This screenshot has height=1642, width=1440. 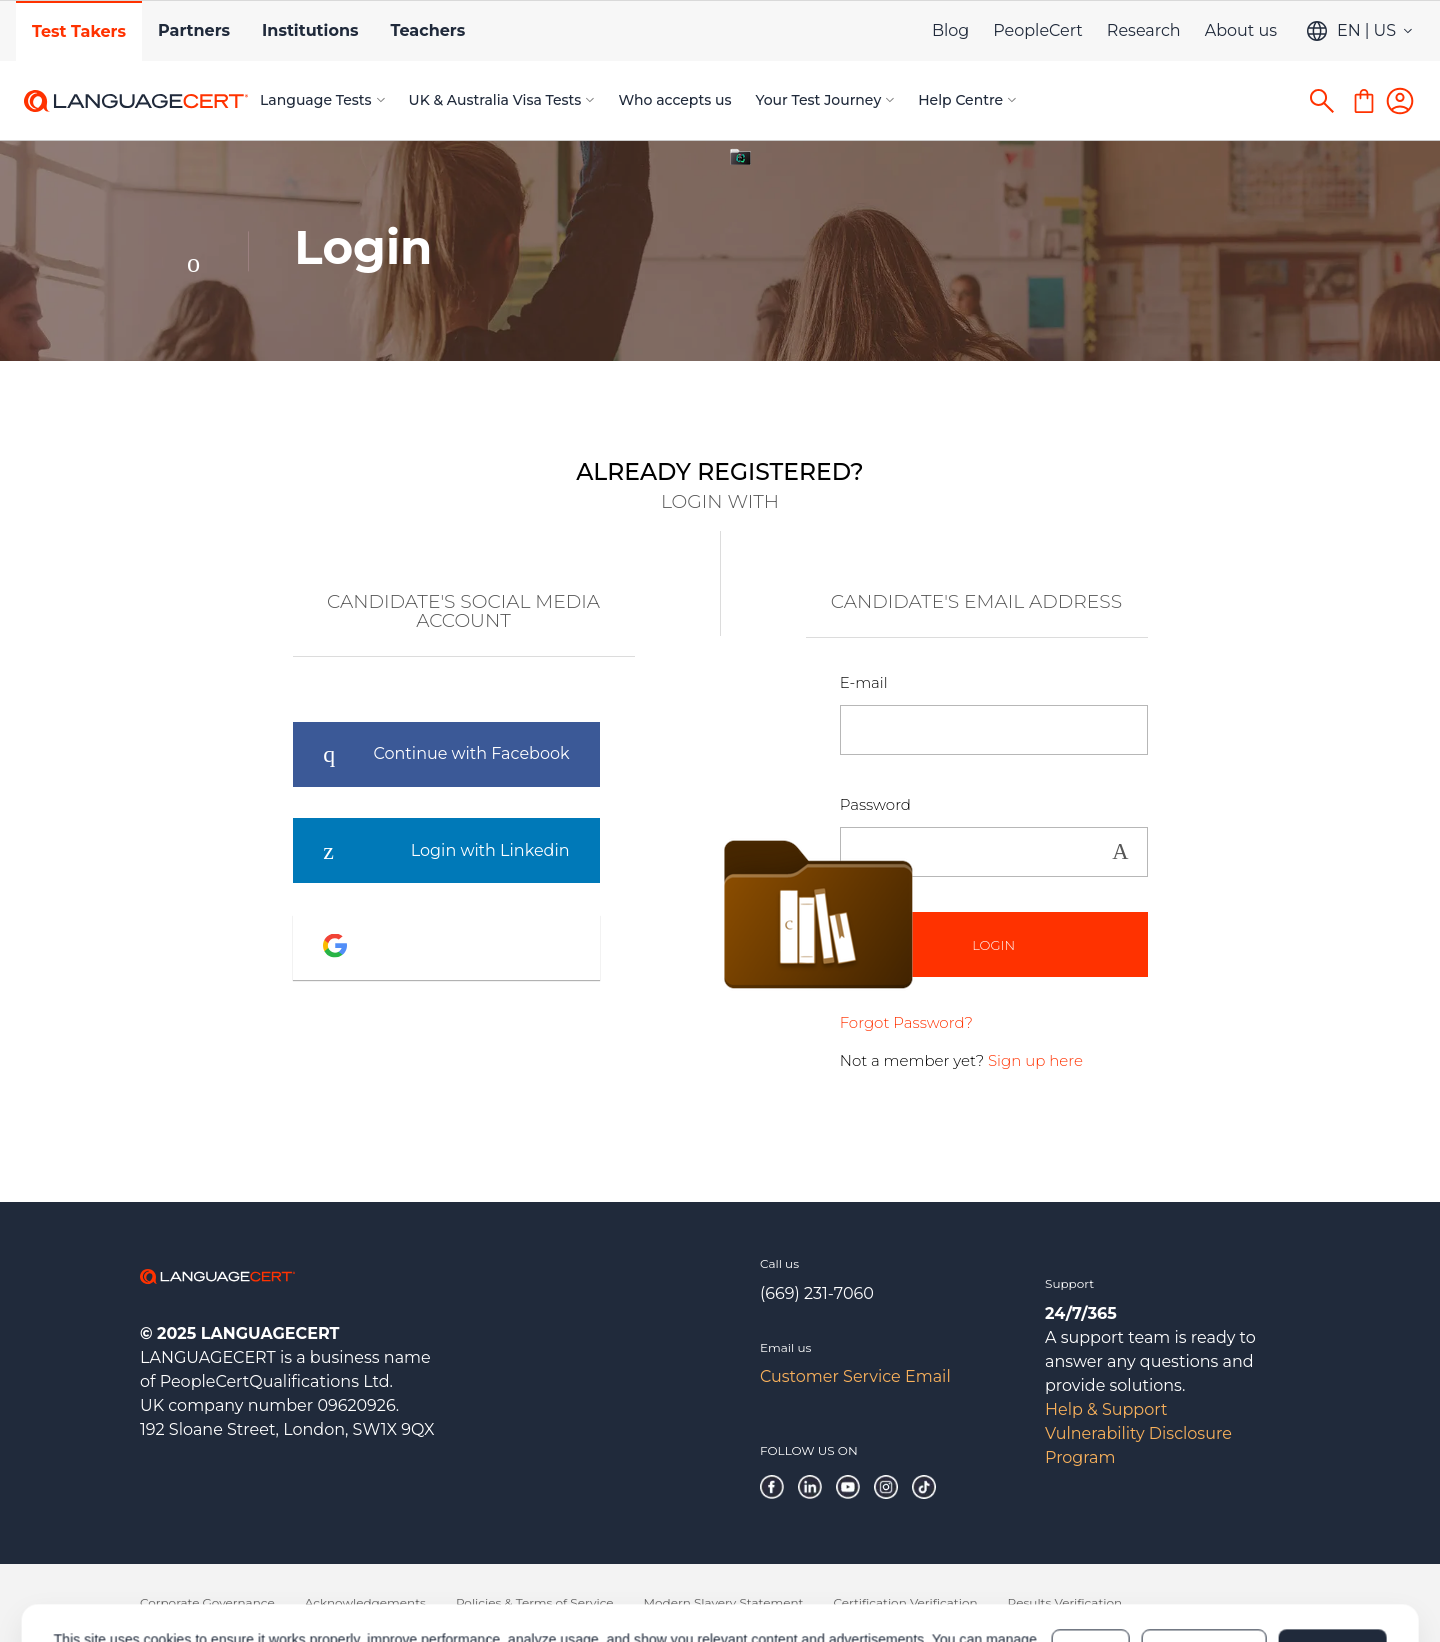 I want to click on open CLion project folder, so click(x=740, y=157).